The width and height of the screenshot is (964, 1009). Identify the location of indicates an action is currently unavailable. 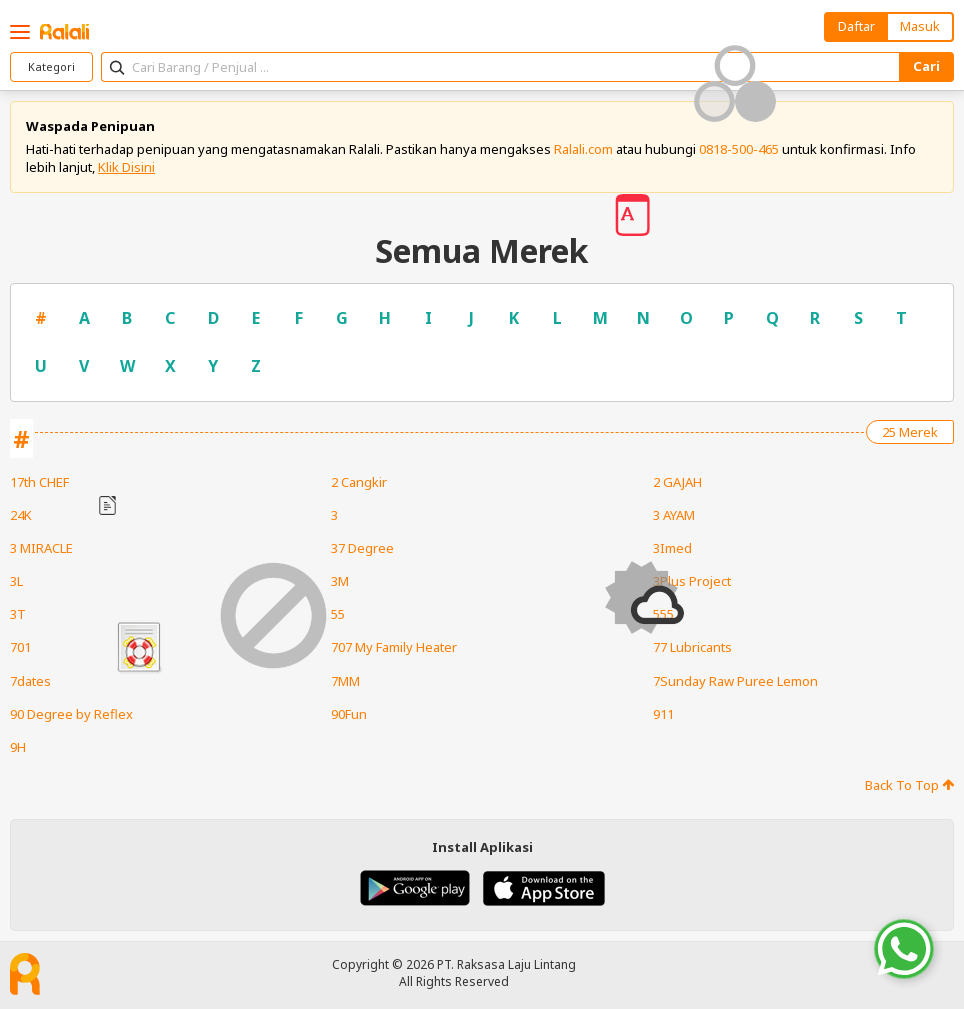
(273, 615).